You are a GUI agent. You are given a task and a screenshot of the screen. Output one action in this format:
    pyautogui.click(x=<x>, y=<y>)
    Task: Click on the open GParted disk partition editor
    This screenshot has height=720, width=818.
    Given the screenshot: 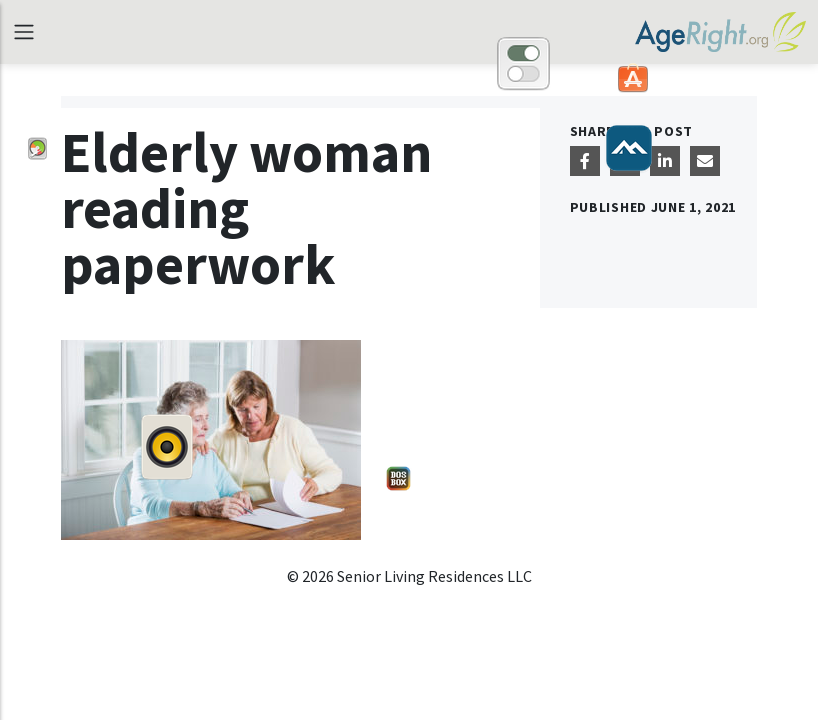 What is the action you would take?
    pyautogui.click(x=37, y=148)
    